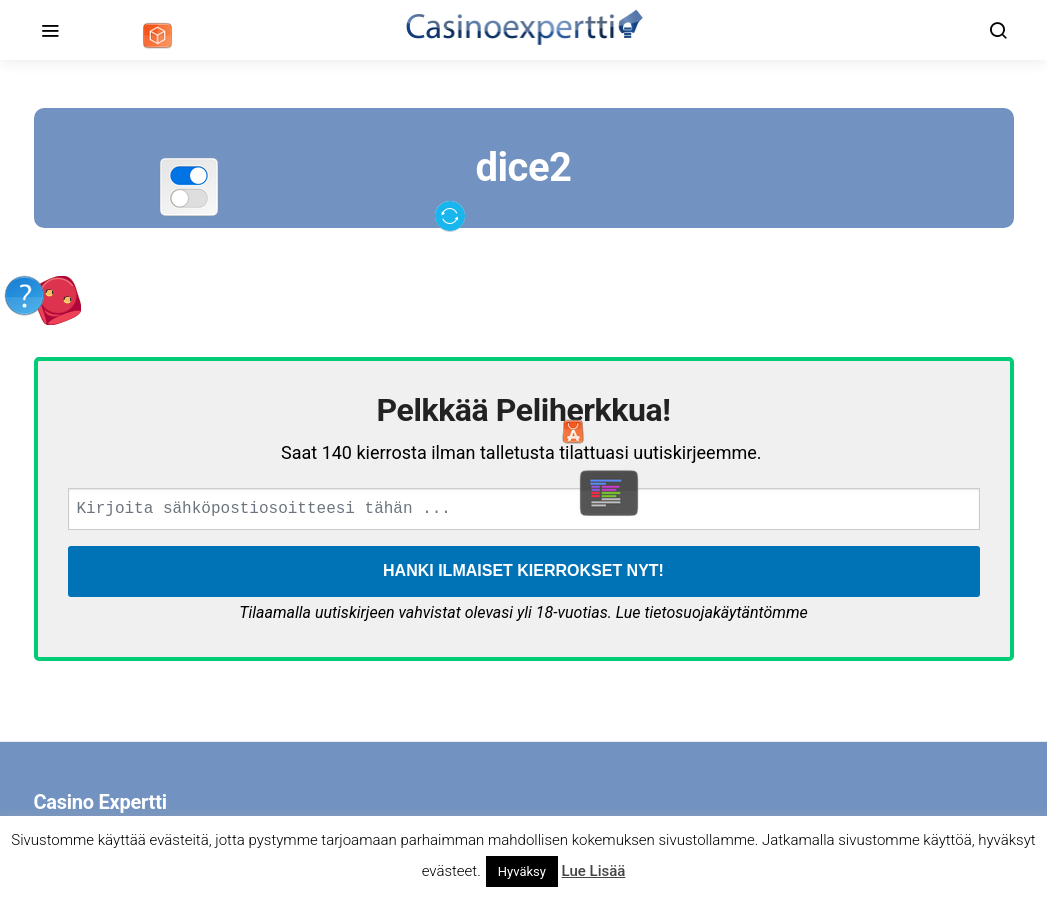  I want to click on access help documentation and support, so click(24, 295).